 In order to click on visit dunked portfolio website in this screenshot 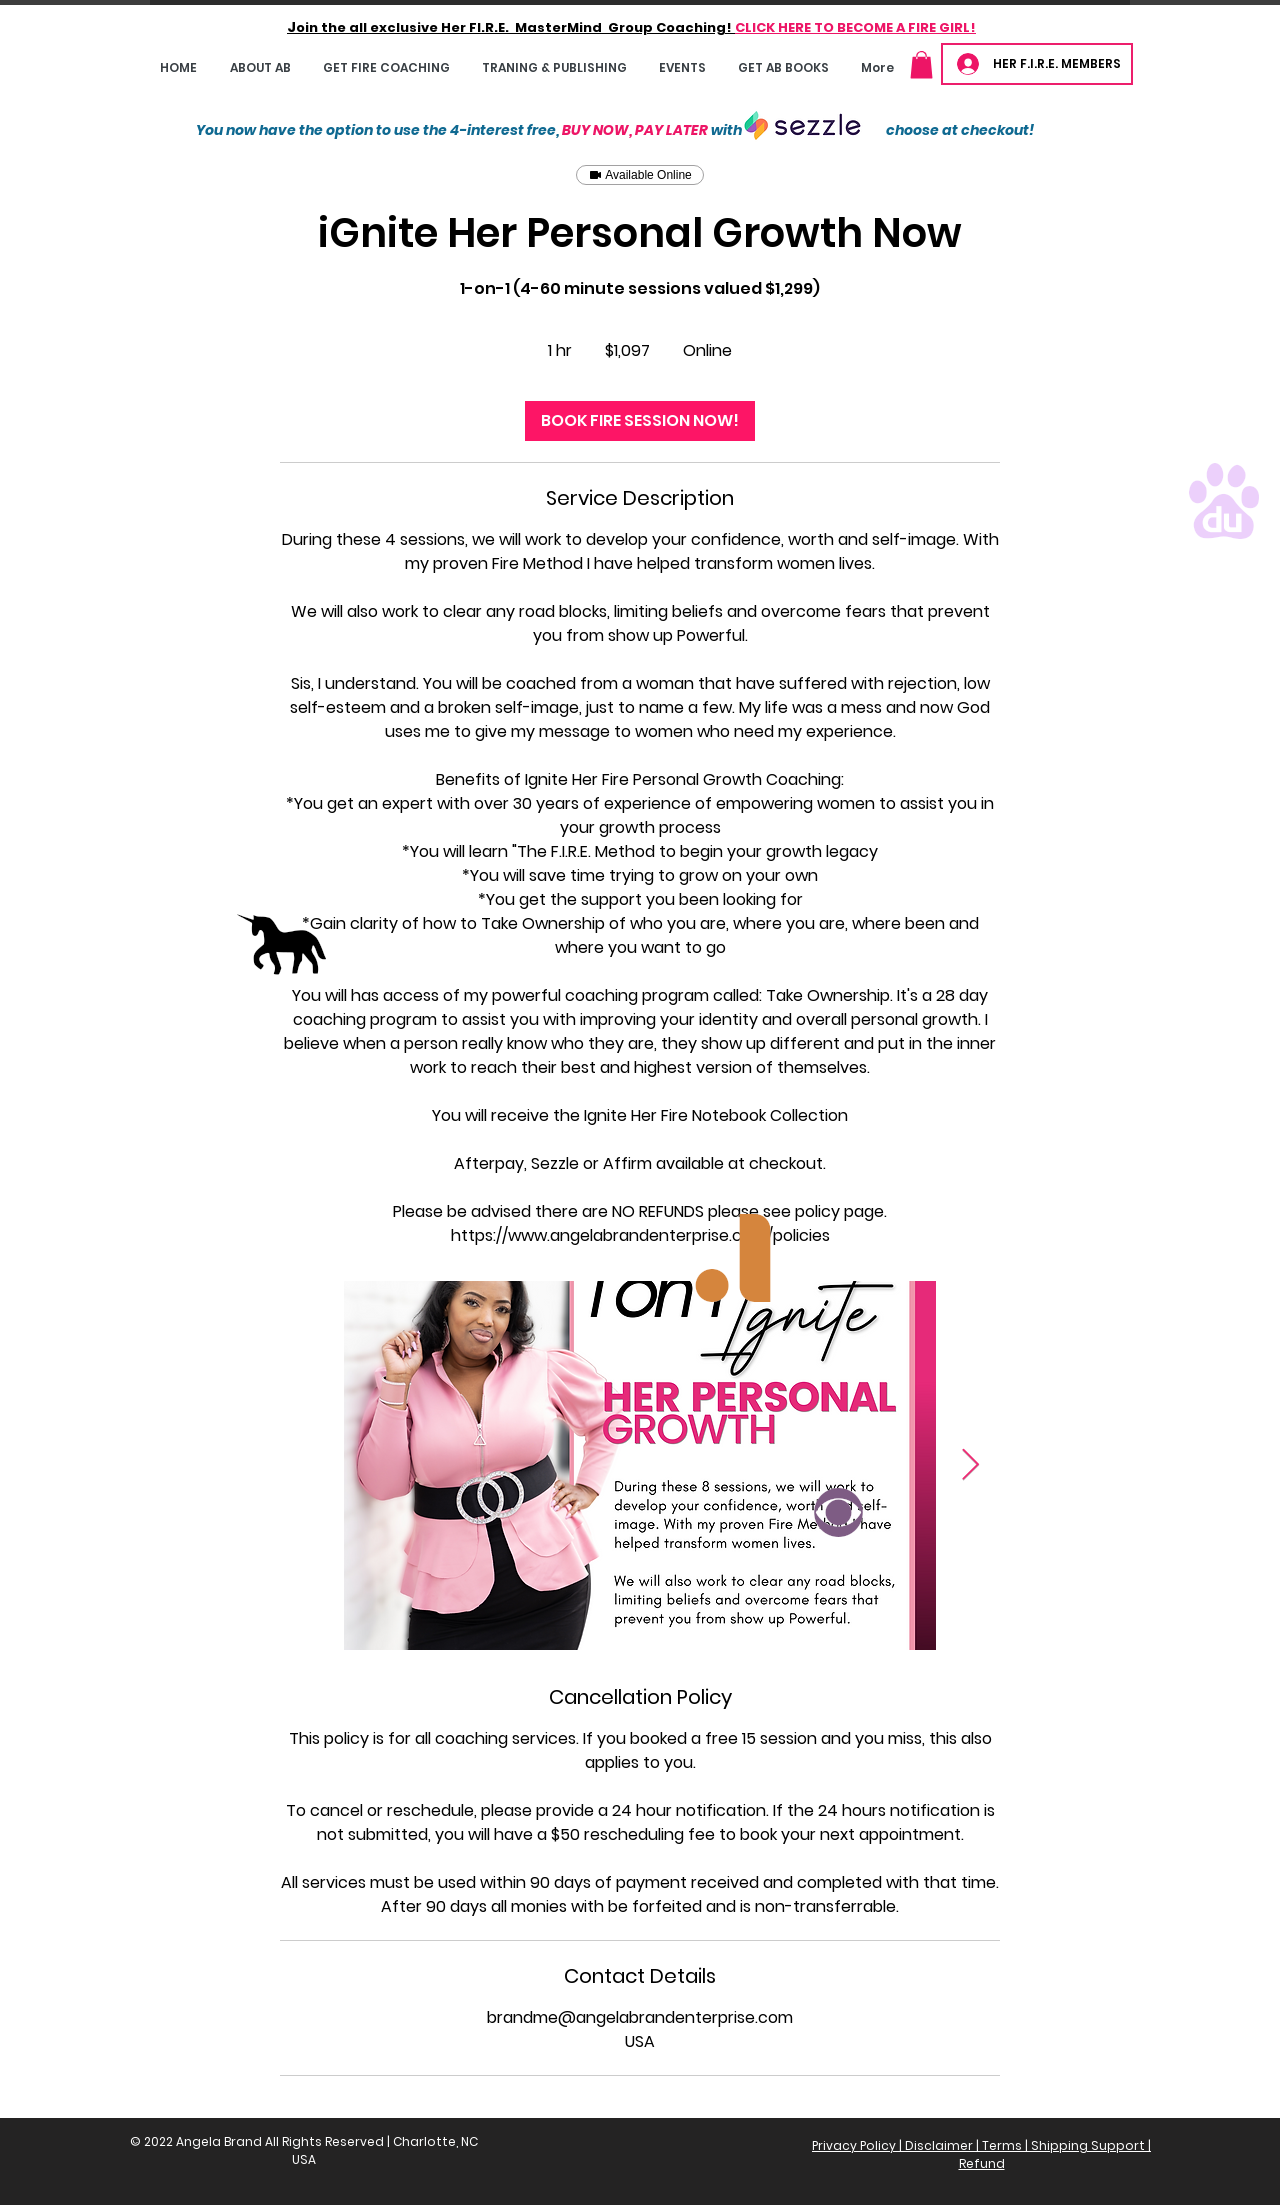, I will do `click(733, 1258)`.